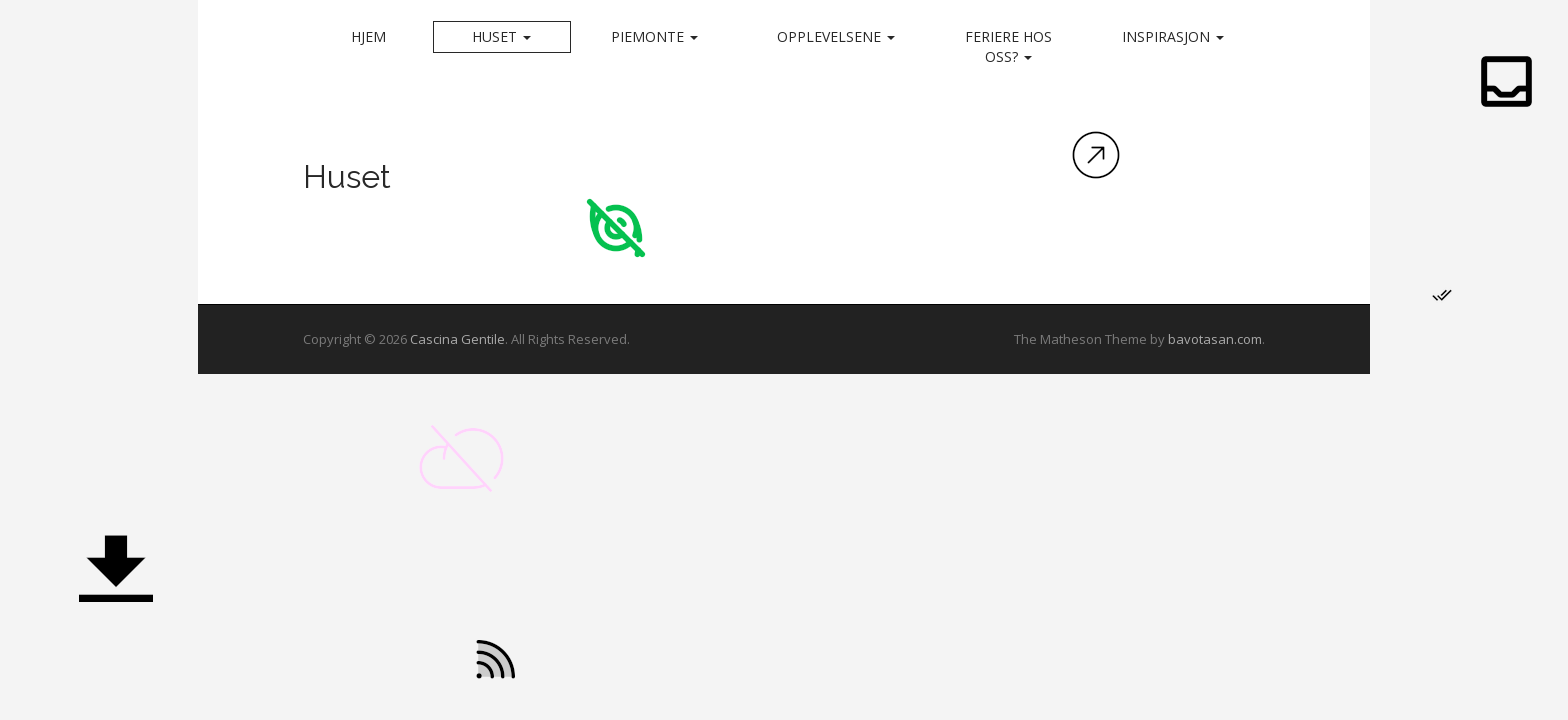 The width and height of the screenshot is (1568, 720). I want to click on download a file or content, so click(116, 565).